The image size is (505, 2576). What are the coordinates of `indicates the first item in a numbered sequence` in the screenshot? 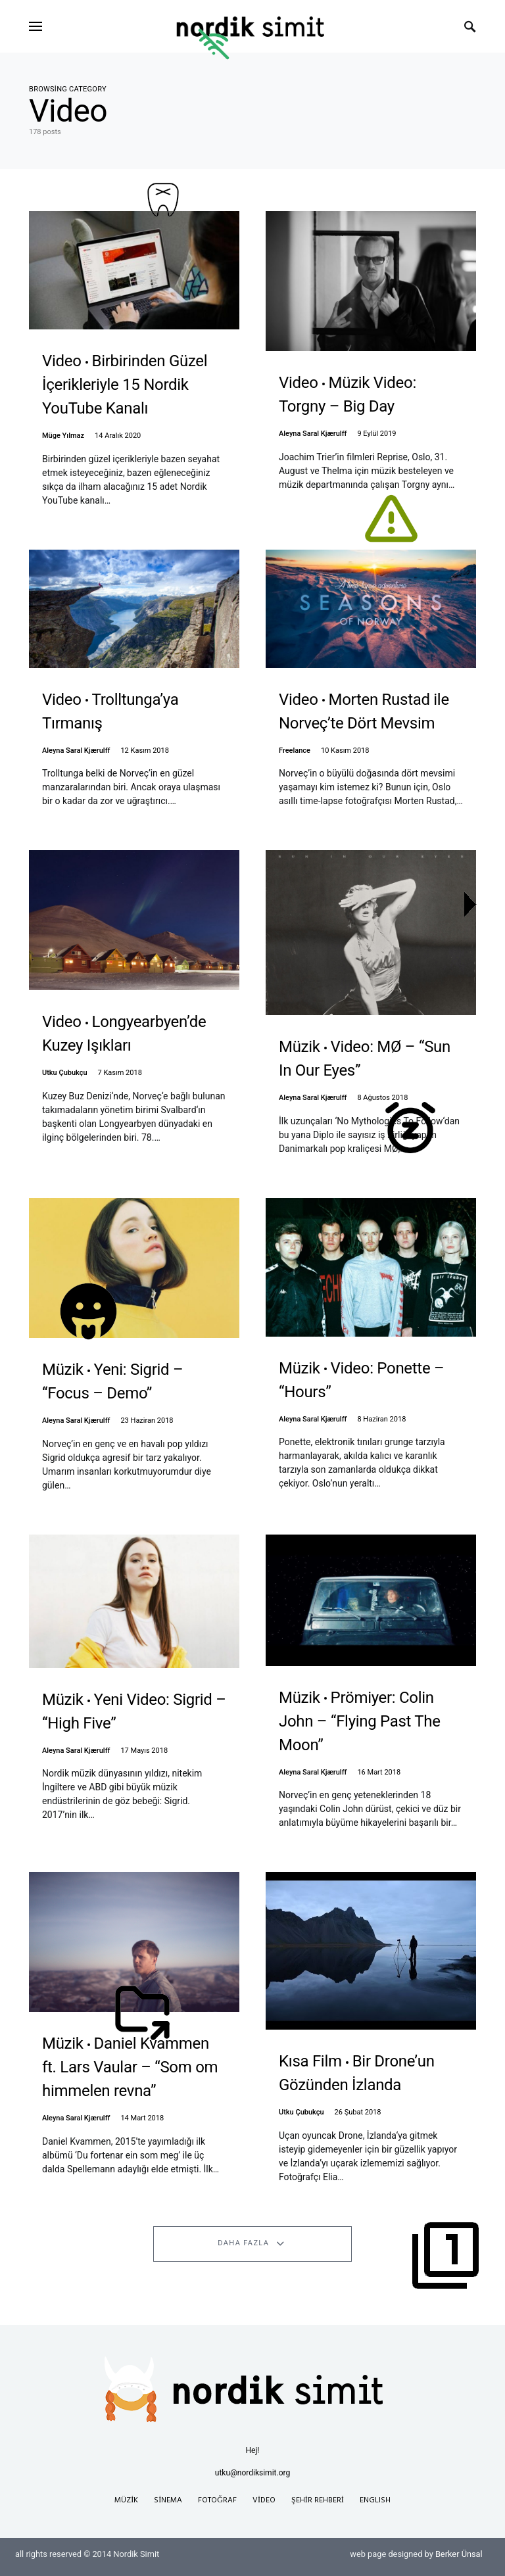 It's located at (445, 2255).